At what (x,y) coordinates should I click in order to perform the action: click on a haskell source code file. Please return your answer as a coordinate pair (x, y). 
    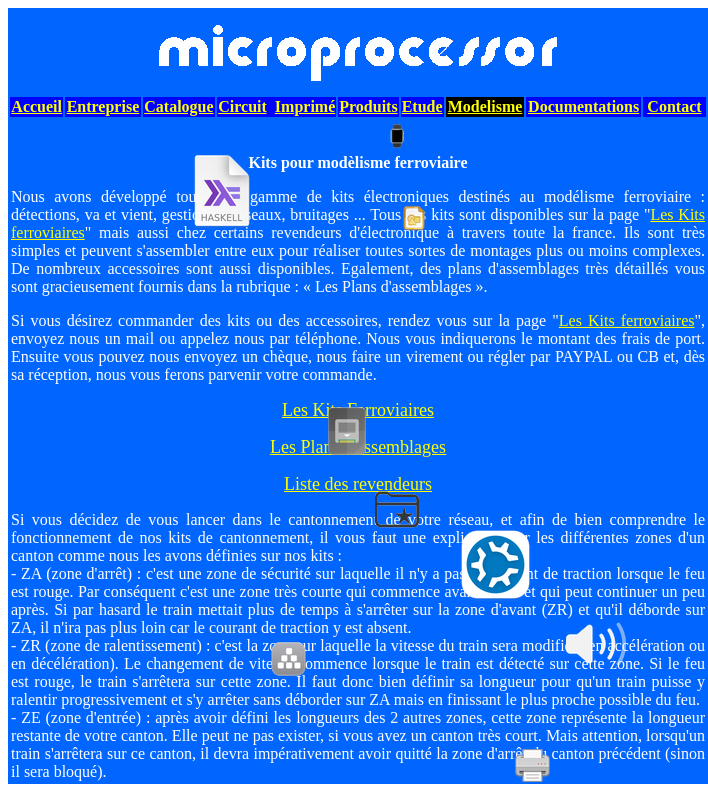
    Looking at the image, I should click on (222, 192).